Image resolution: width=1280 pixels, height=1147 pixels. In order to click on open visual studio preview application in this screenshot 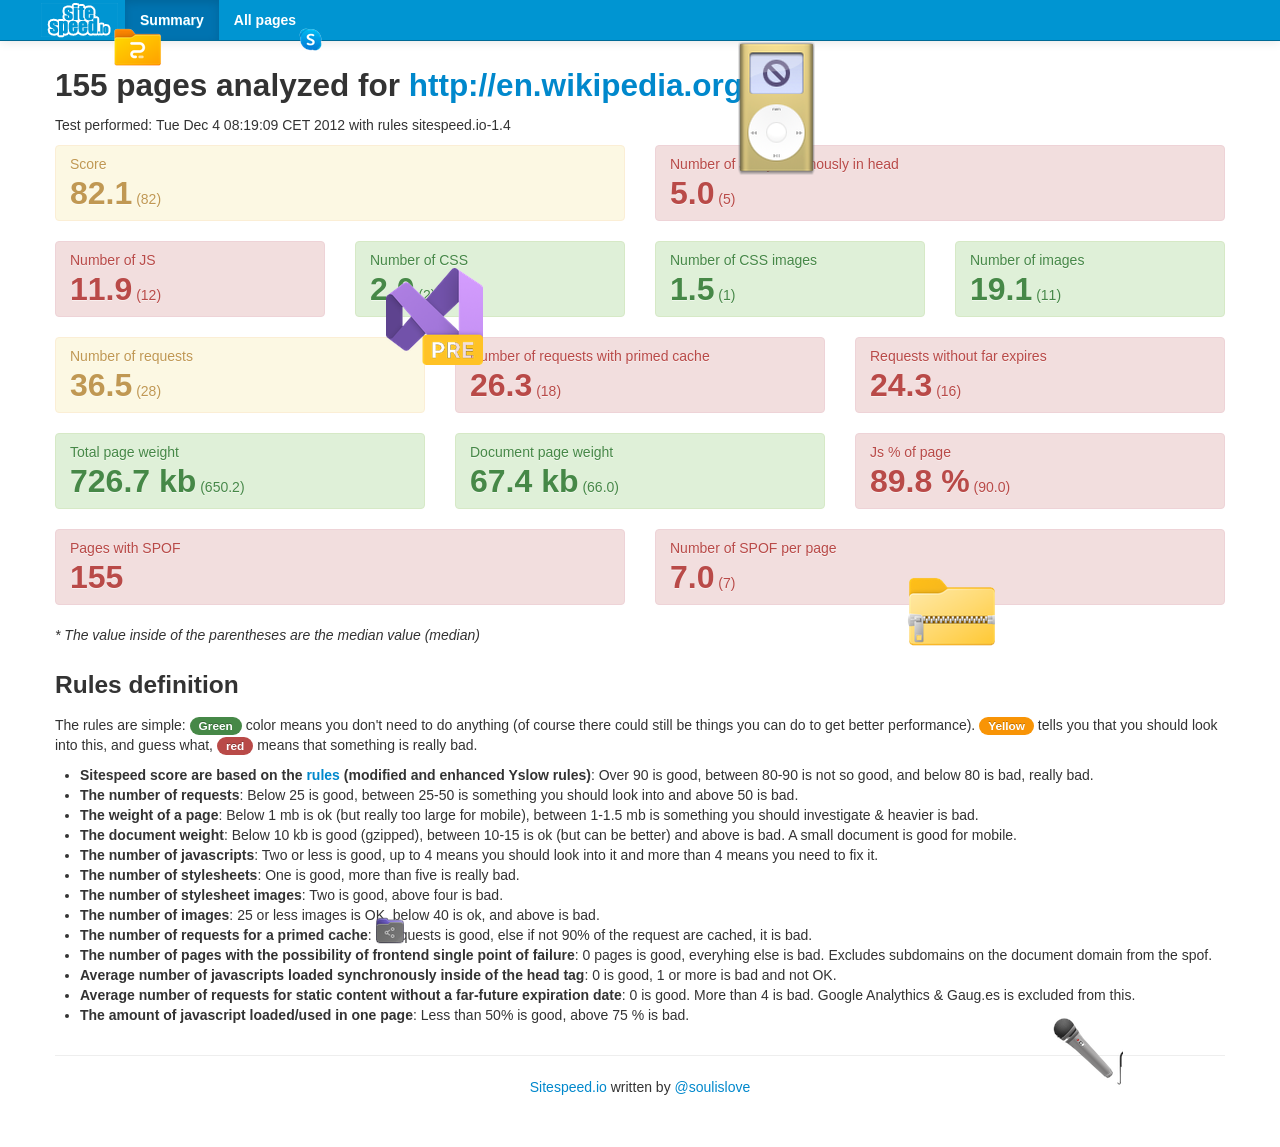, I will do `click(434, 316)`.